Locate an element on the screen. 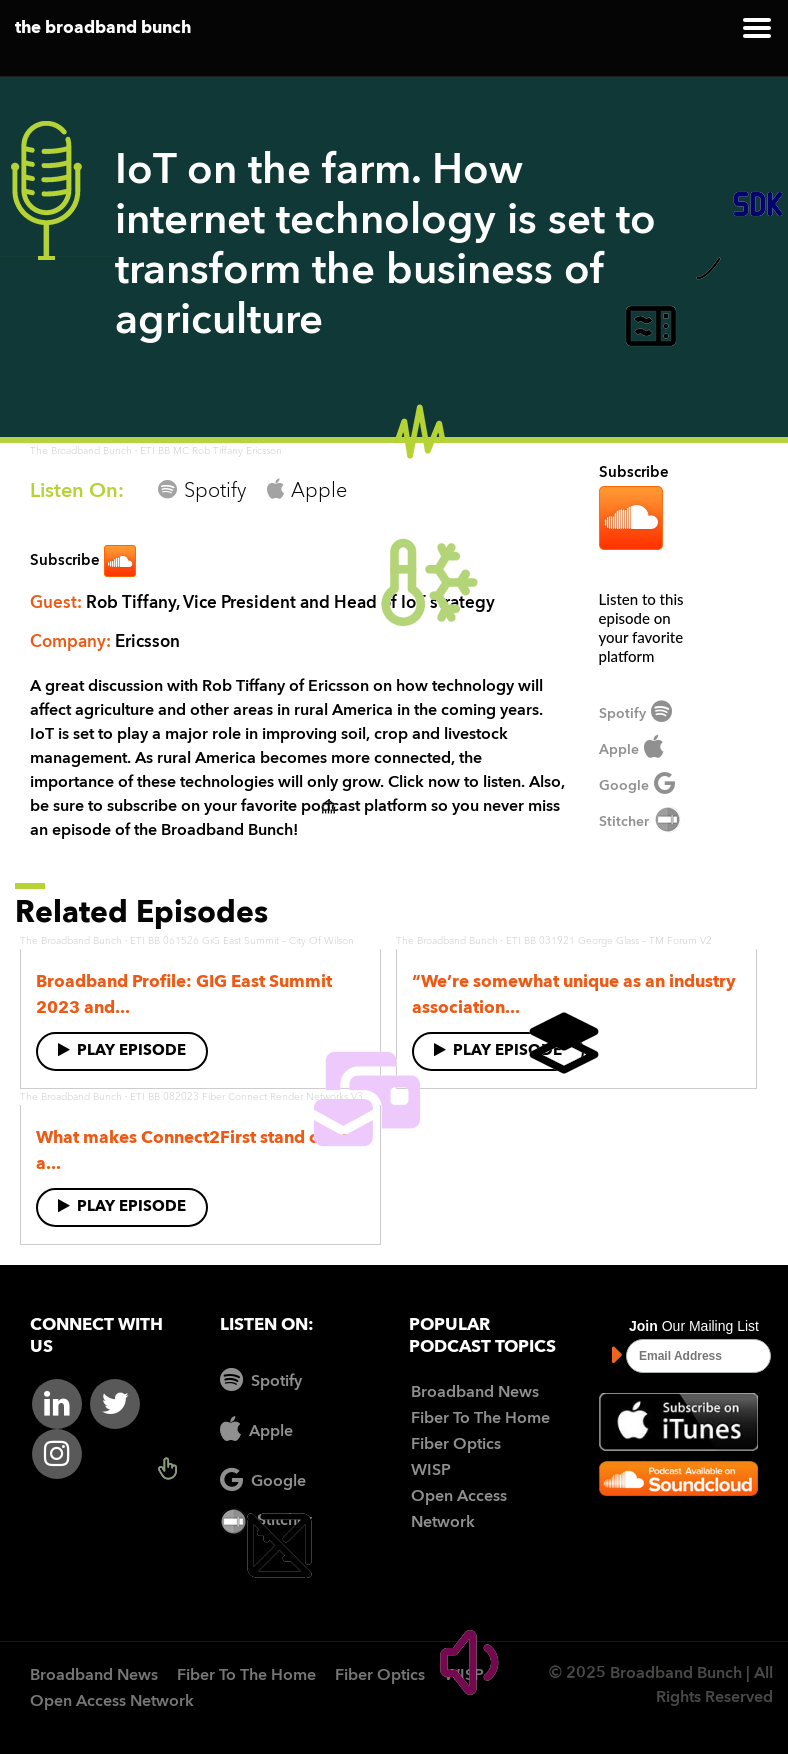 Image resolution: width=788 pixels, height=1754 pixels. apply ease-in animation timing is located at coordinates (708, 268).